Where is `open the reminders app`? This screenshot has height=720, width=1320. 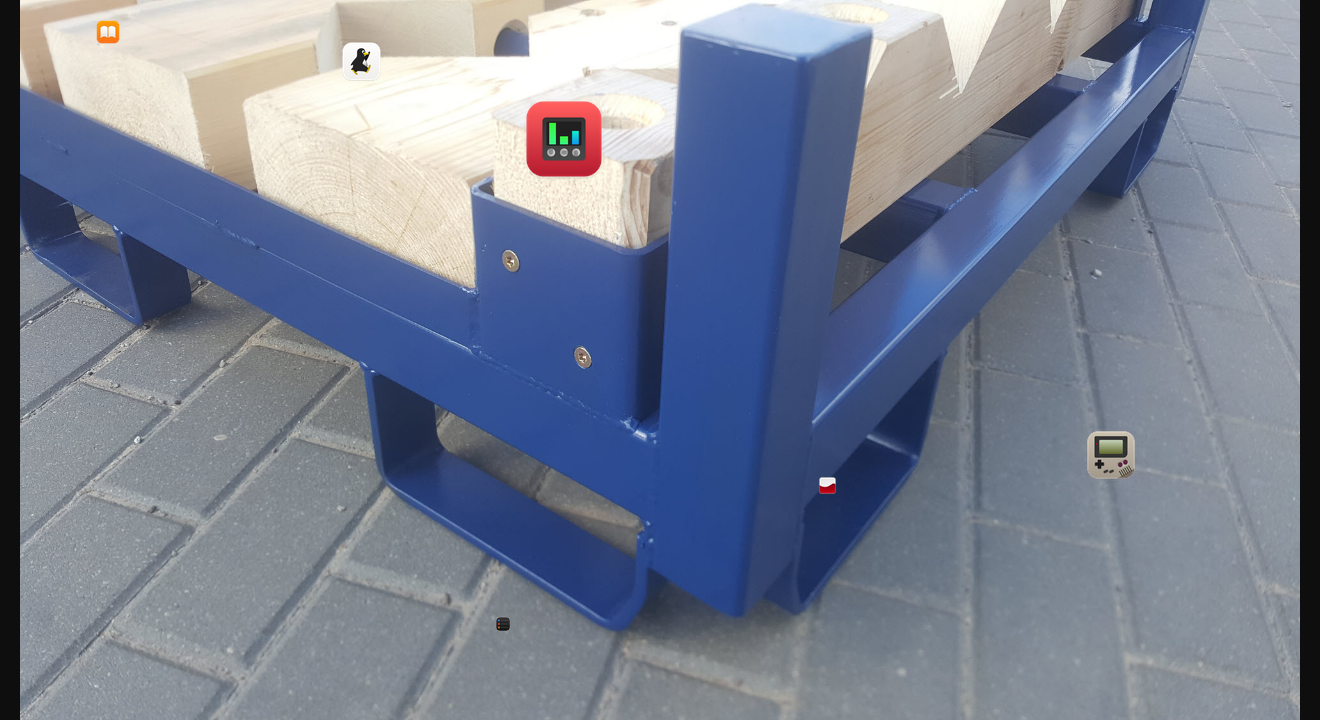 open the reminders app is located at coordinates (503, 624).